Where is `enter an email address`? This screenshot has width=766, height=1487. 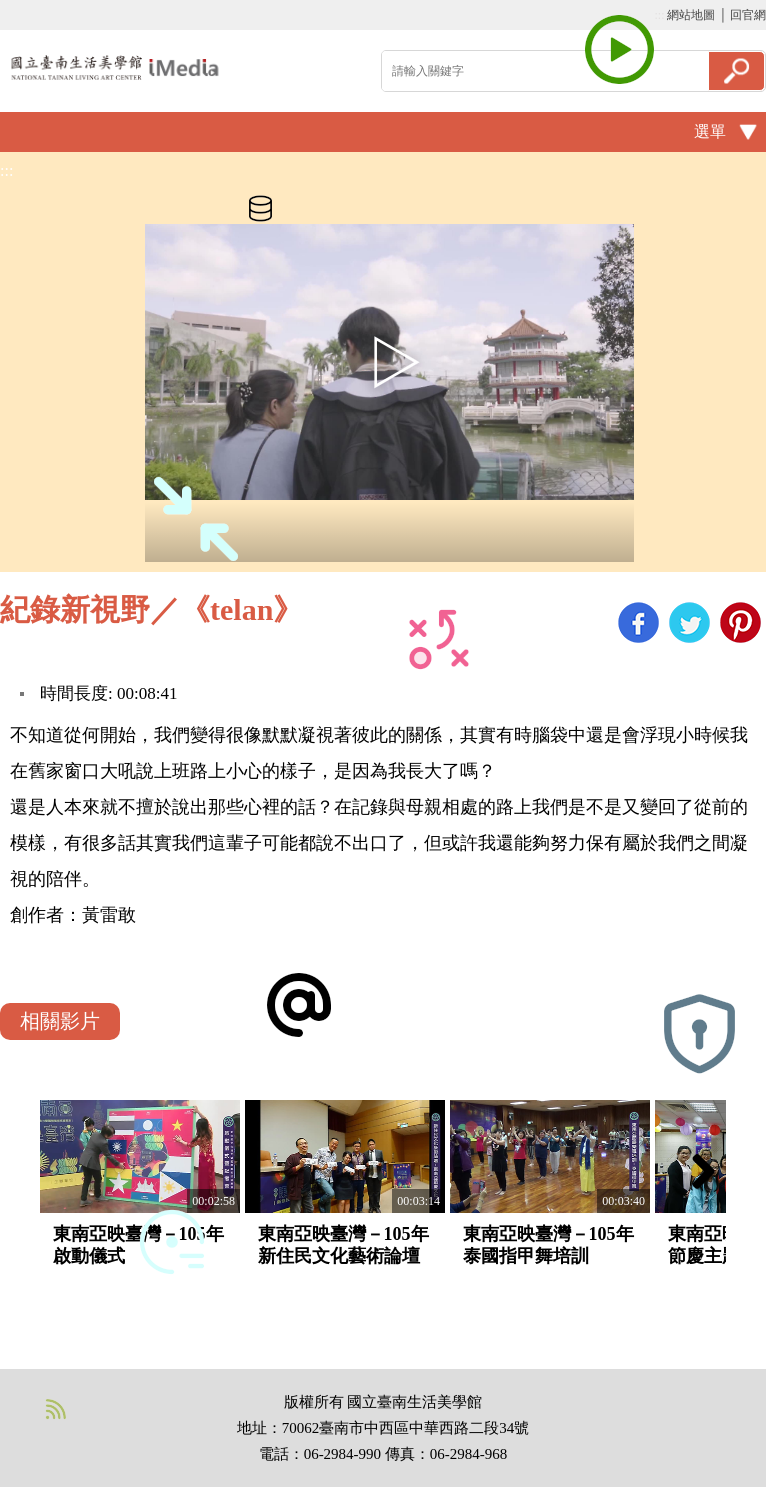
enter an email address is located at coordinates (299, 1005).